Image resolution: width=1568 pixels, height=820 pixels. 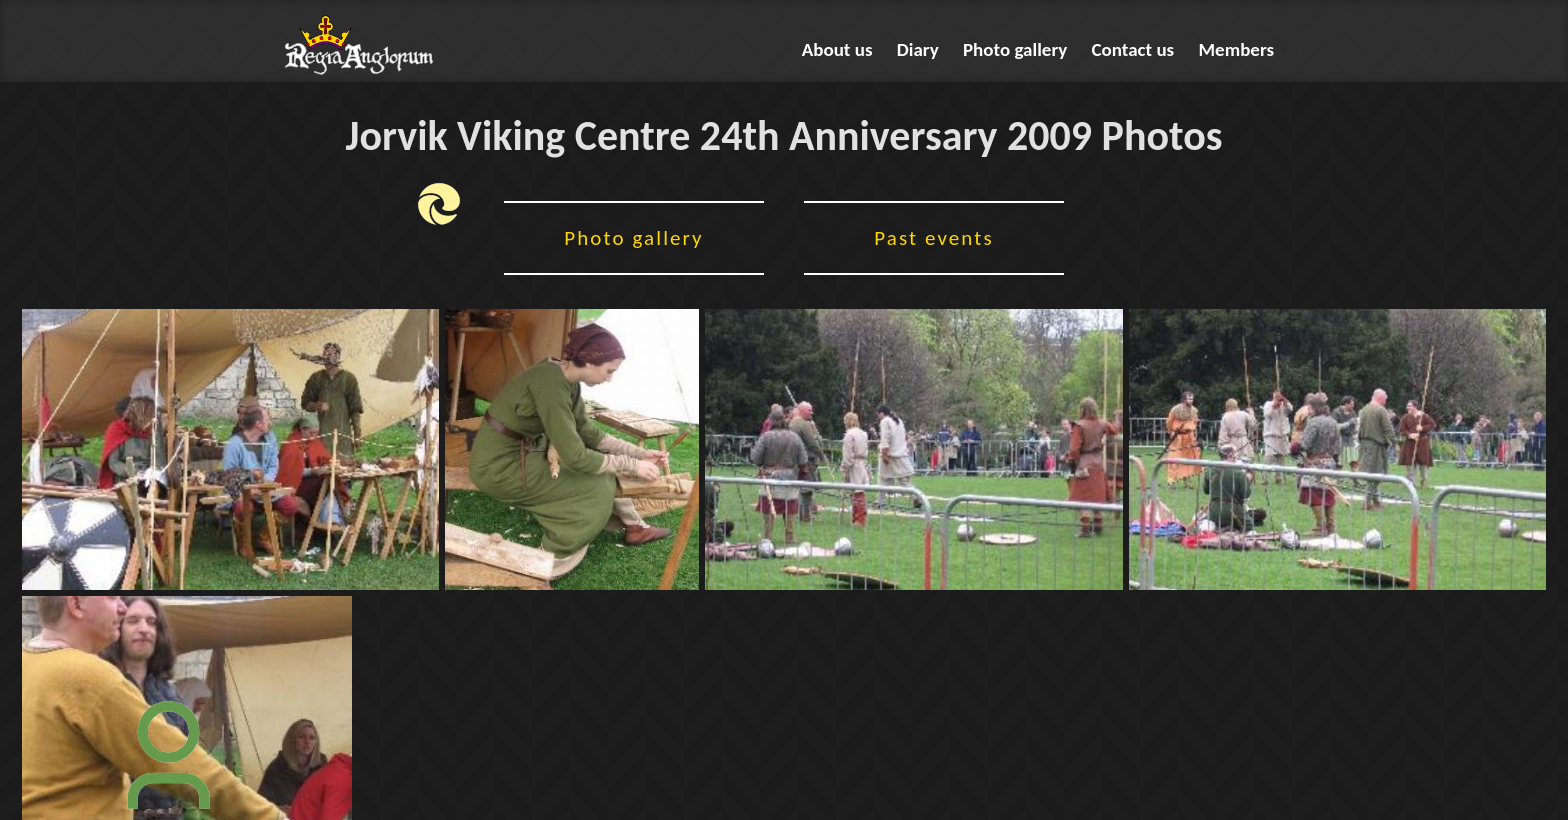 What do you see at coordinates (439, 204) in the screenshot?
I see `open microsoft edge browser` at bounding box center [439, 204].